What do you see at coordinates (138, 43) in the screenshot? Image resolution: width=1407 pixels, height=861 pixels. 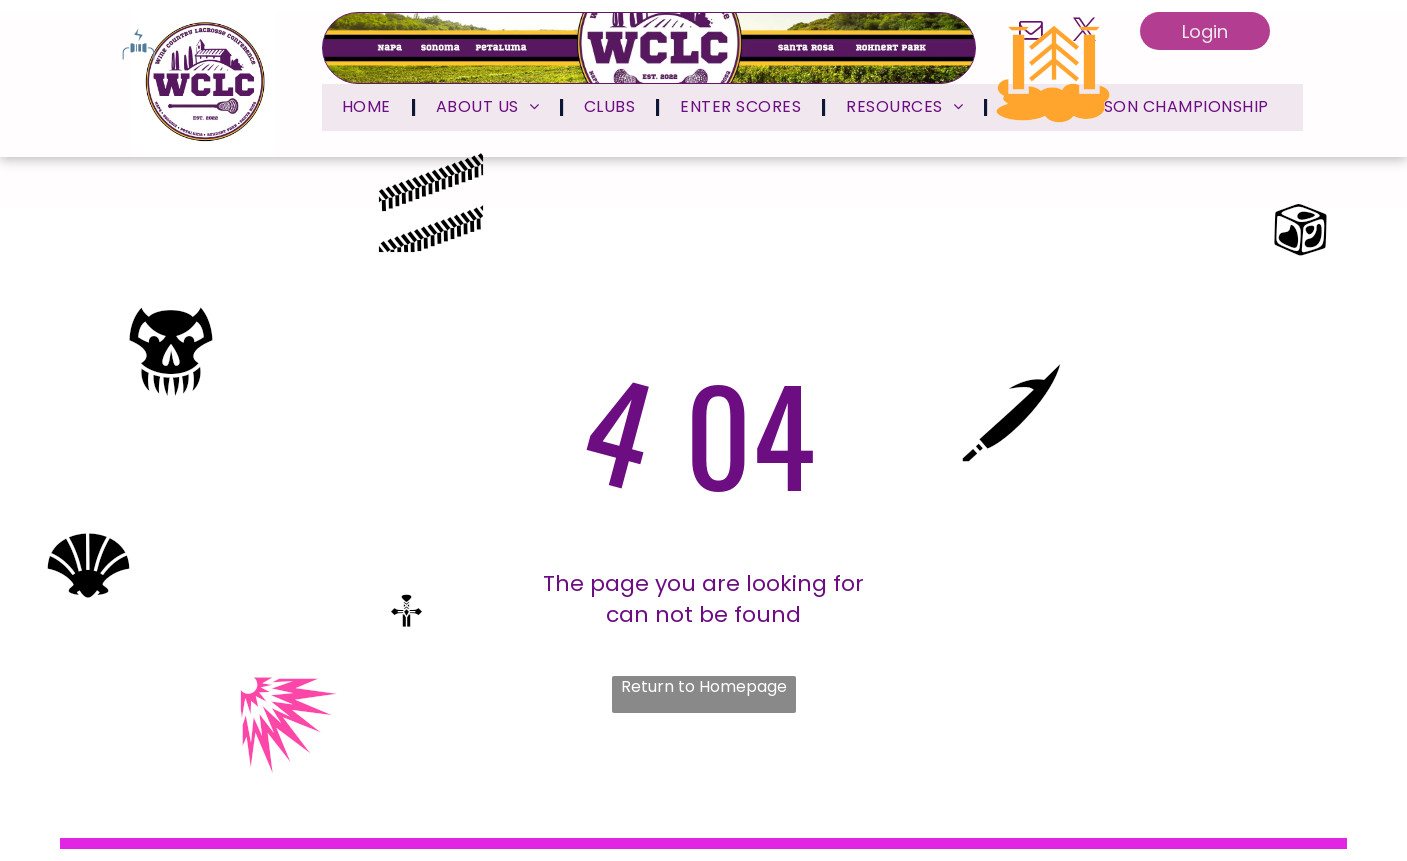 I see `indicates electrical resistance or interrupted current flow` at bounding box center [138, 43].